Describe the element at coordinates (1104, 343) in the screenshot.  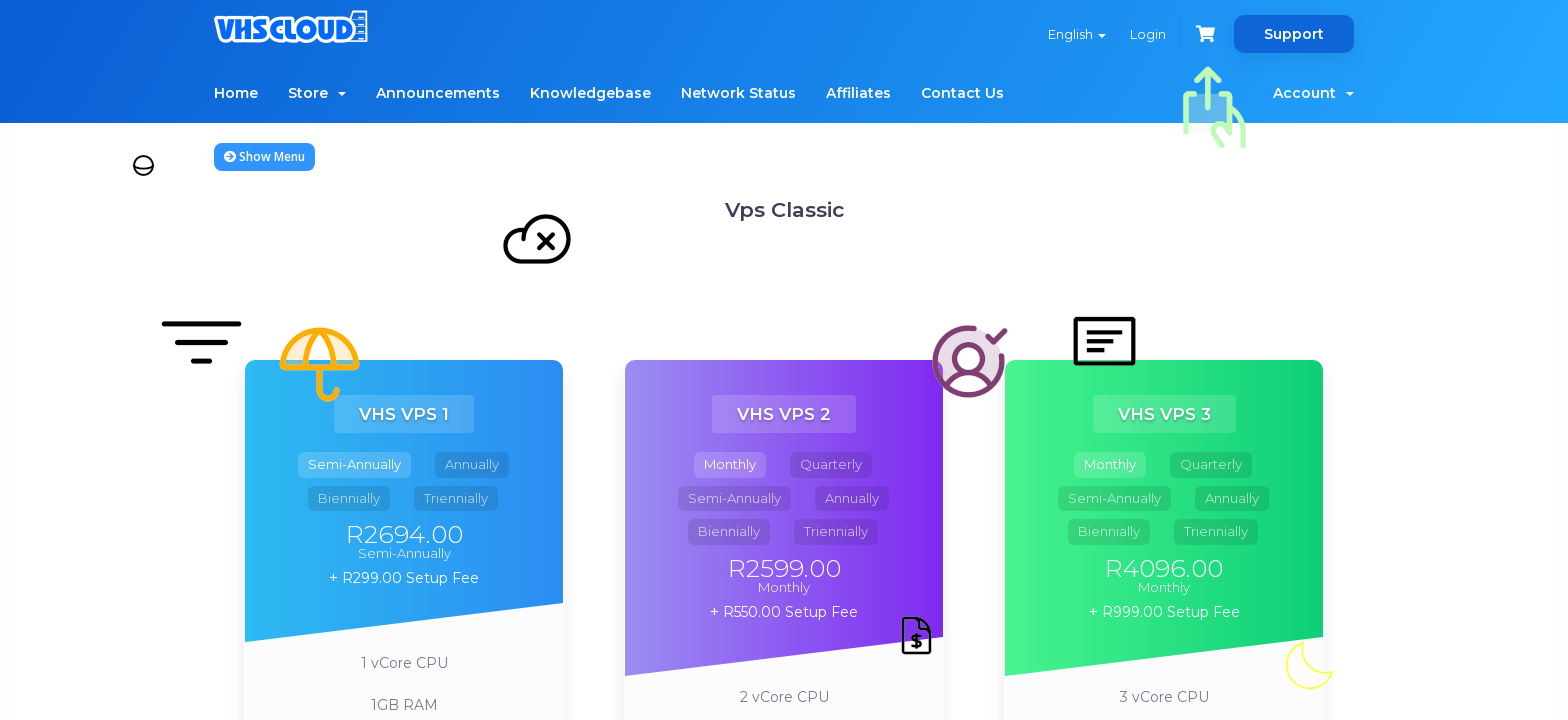
I see `add a new note or document` at that location.